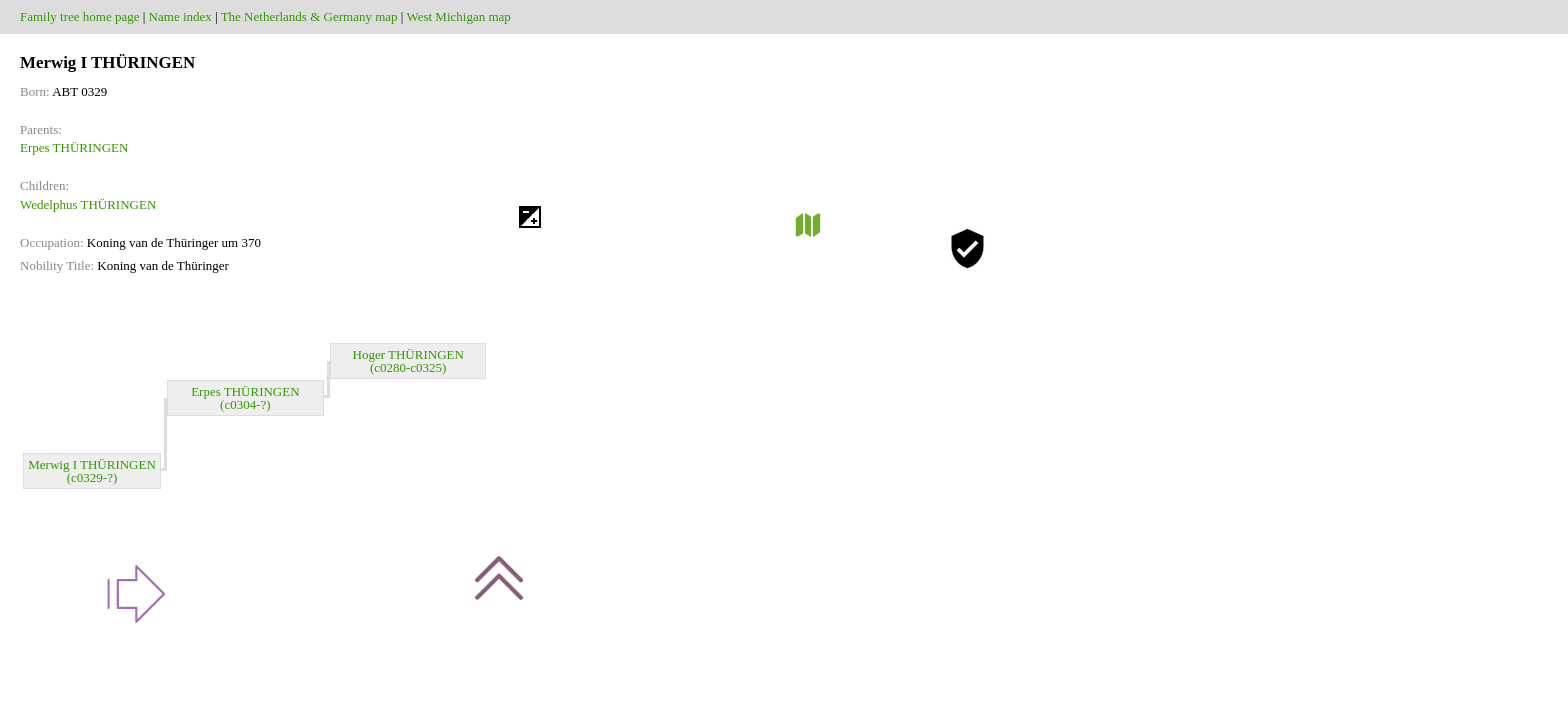  What do you see at coordinates (134, 594) in the screenshot?
I see `move item to the right` at bounding box center [134, 594].